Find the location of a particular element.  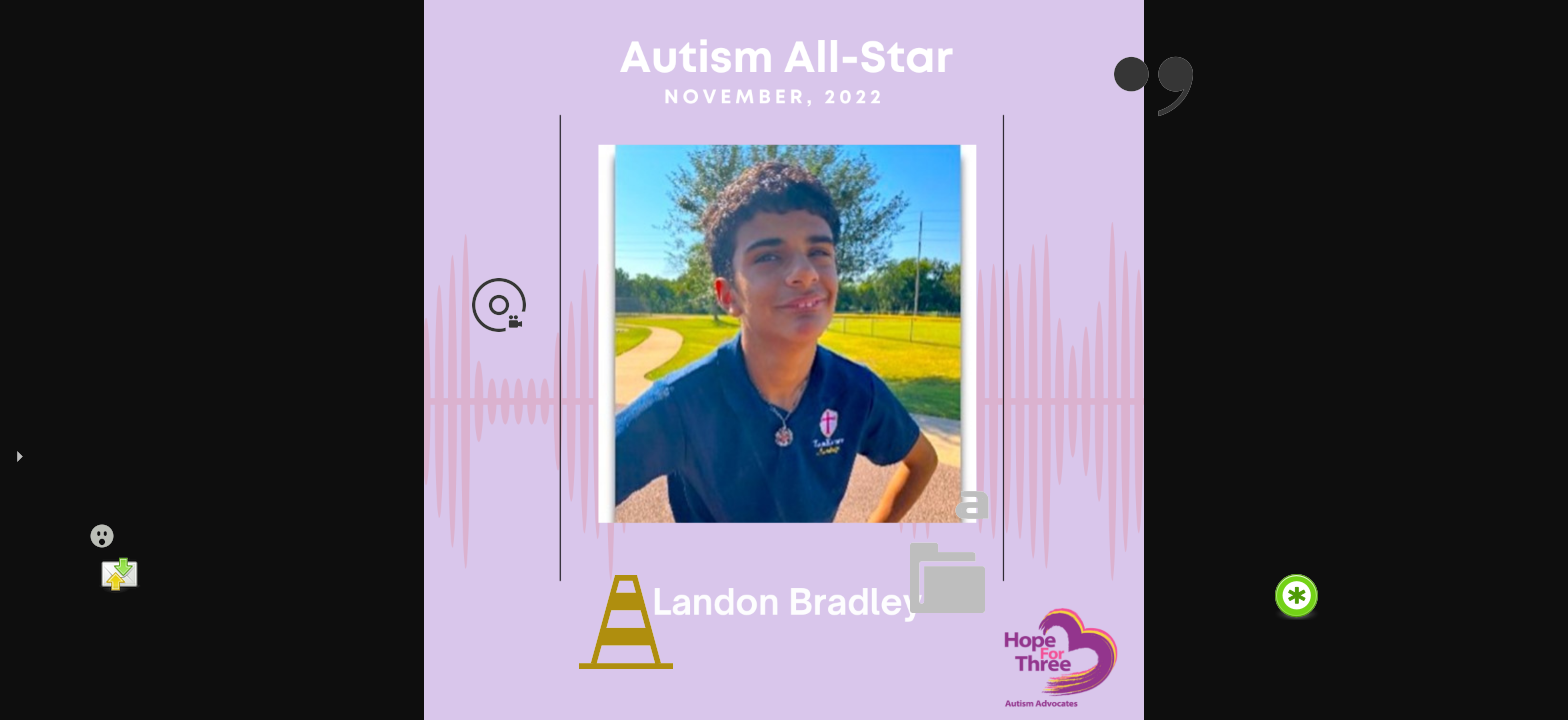

indicates a generic or unspecified item type is located at coordinates (1297, 596).